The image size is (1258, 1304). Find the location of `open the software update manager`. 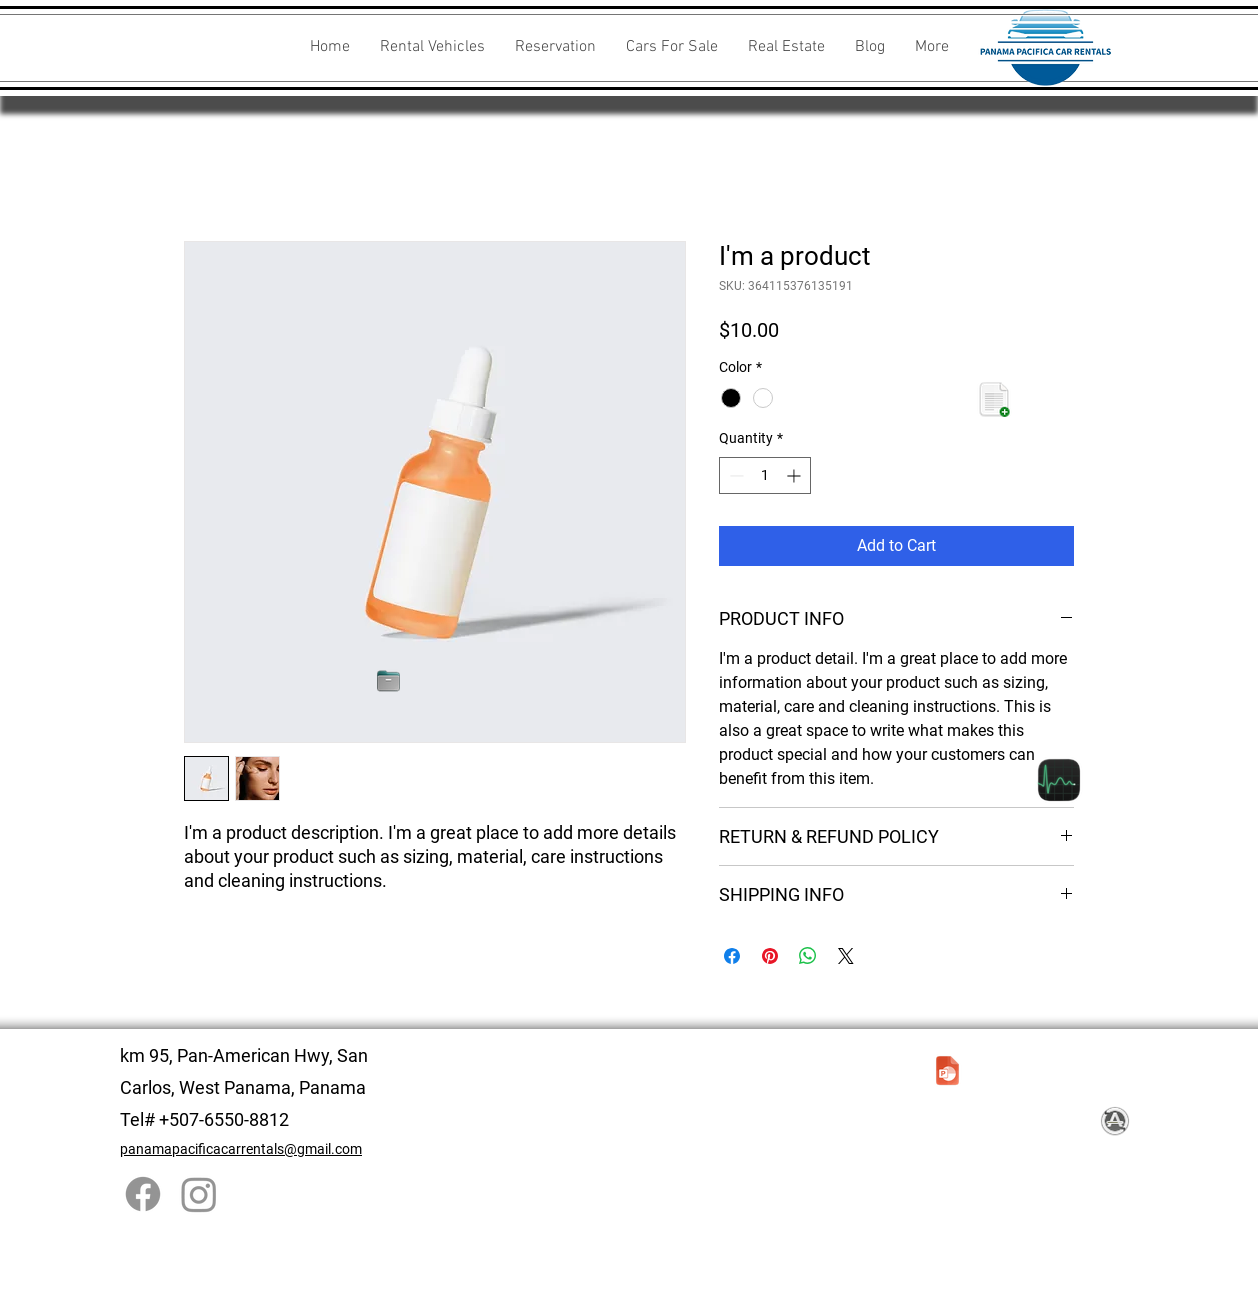

open the software update manager is located at coordinates (1115, 1121).